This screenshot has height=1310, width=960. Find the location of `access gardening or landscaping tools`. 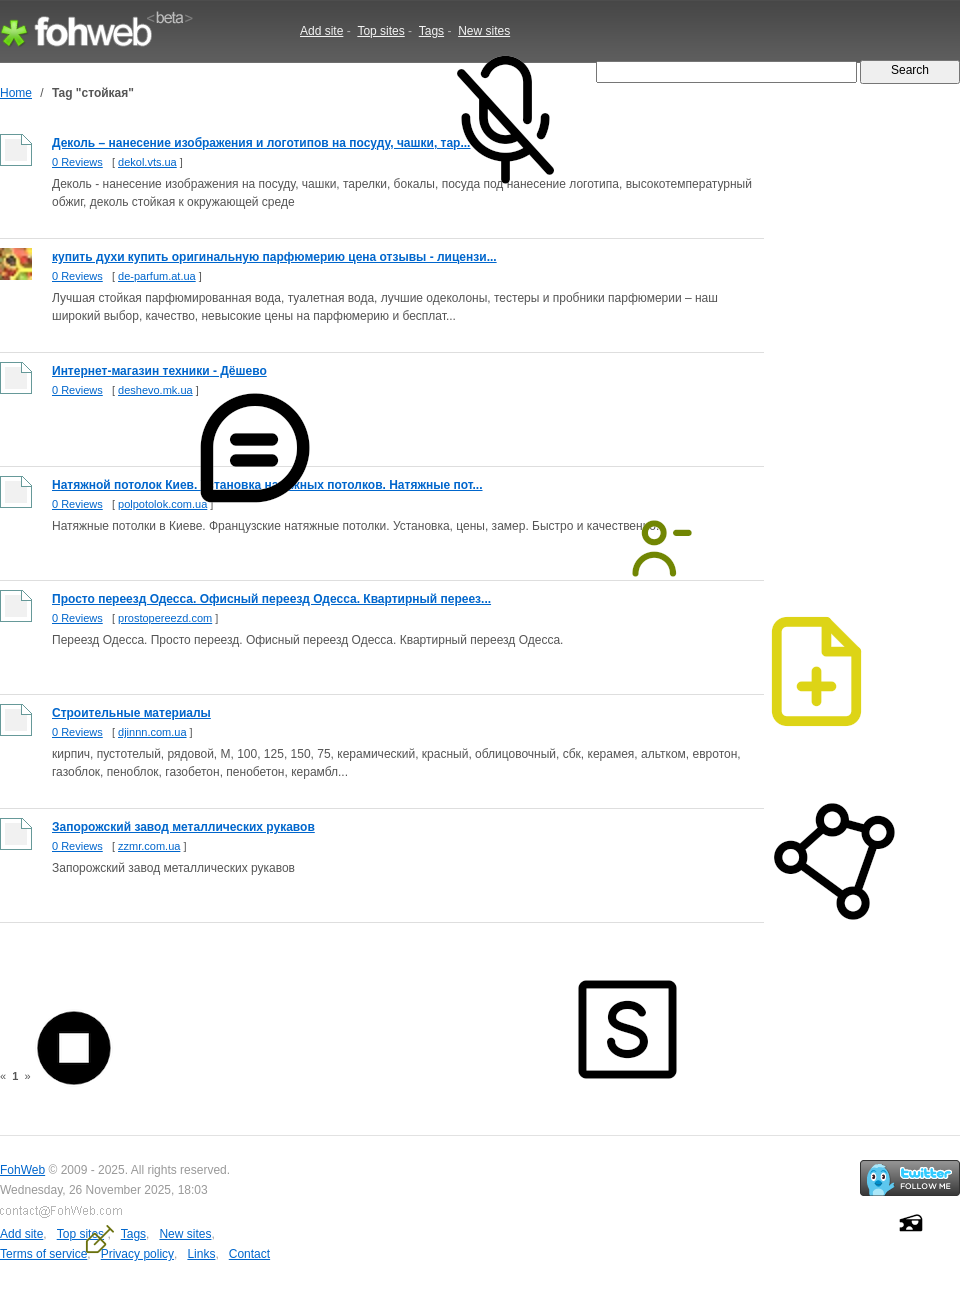

access gardening or landscaping tools is located at coordinates (99, 1239).